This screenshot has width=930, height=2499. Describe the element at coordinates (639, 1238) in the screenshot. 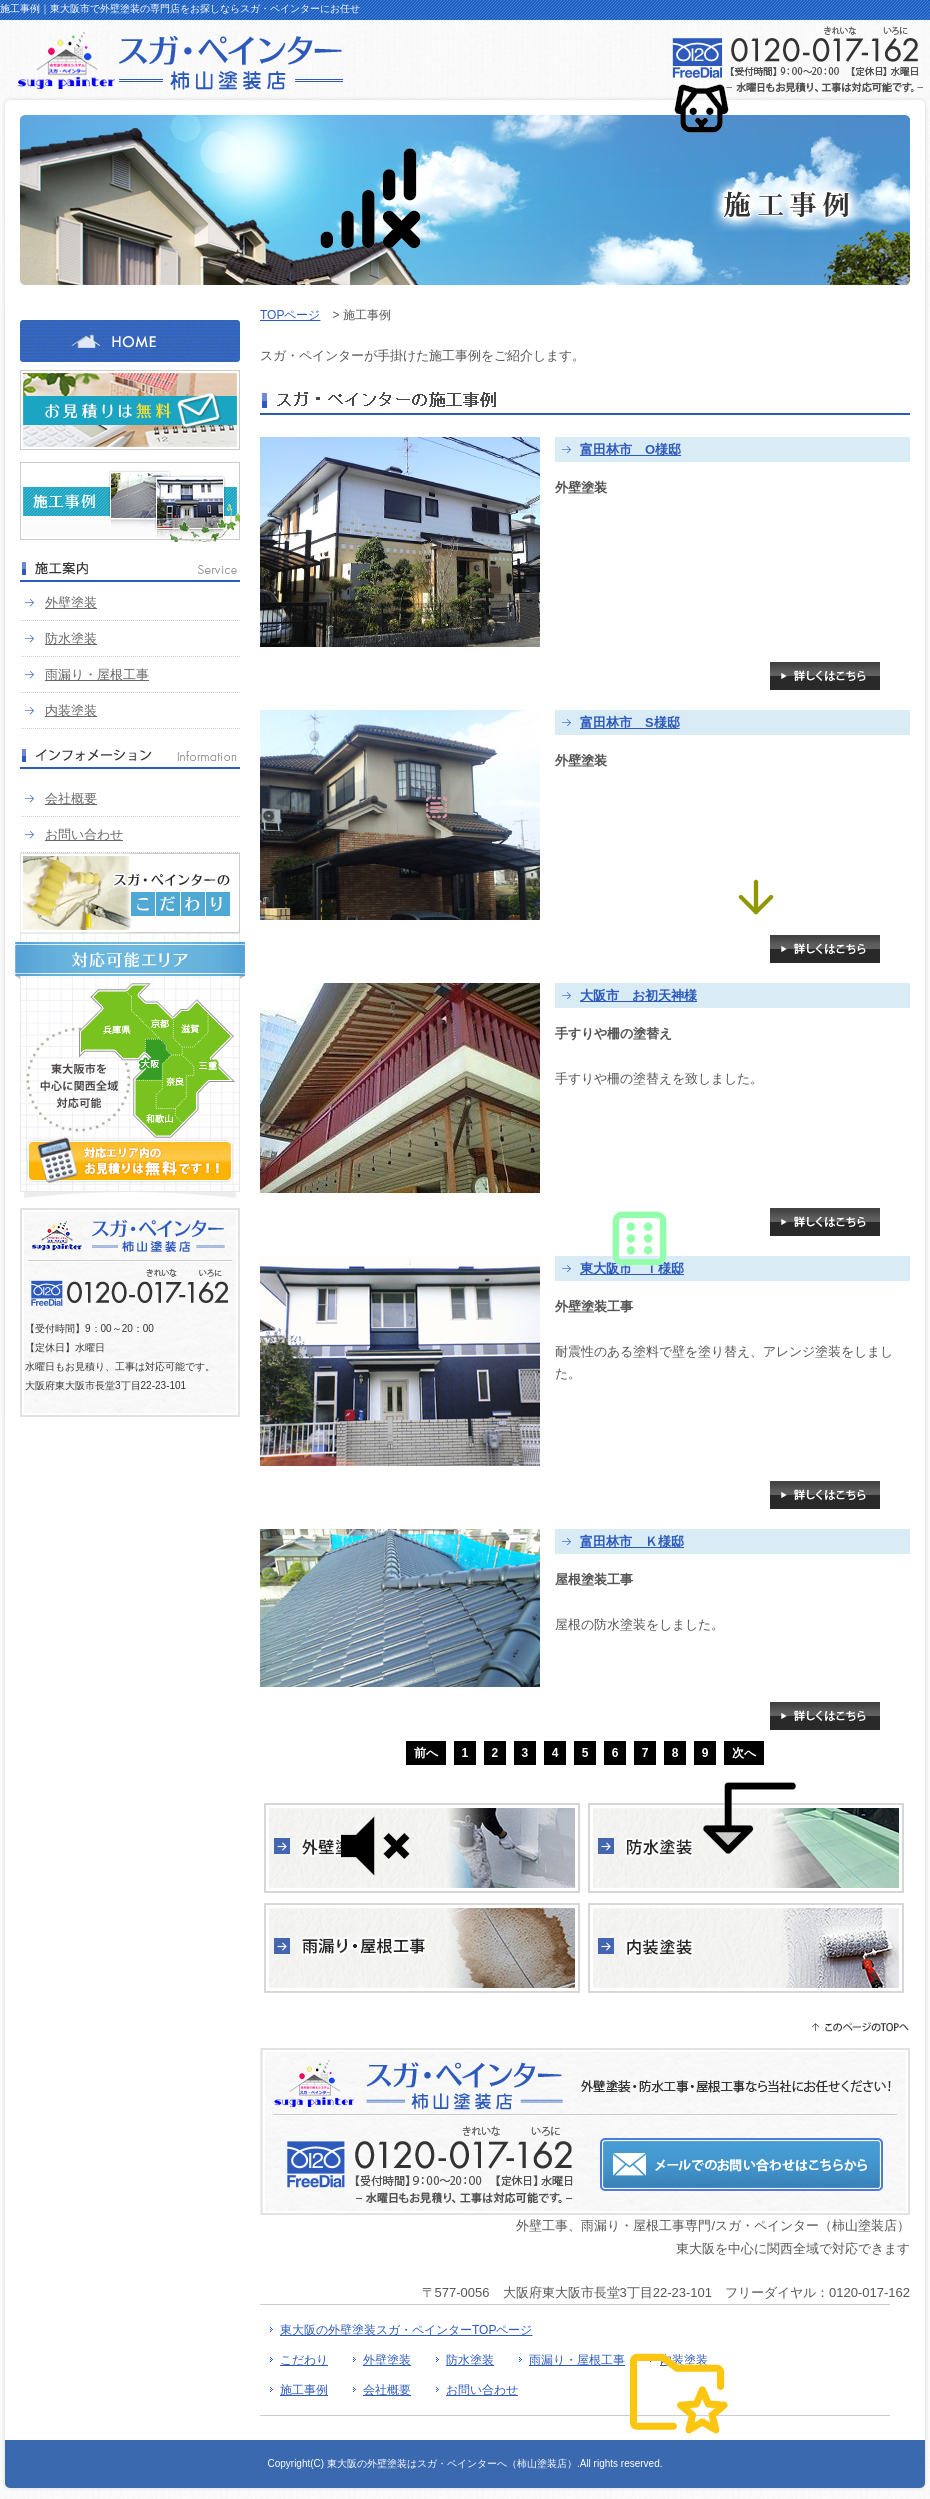

I see `randomize or shuffle content` at that location.